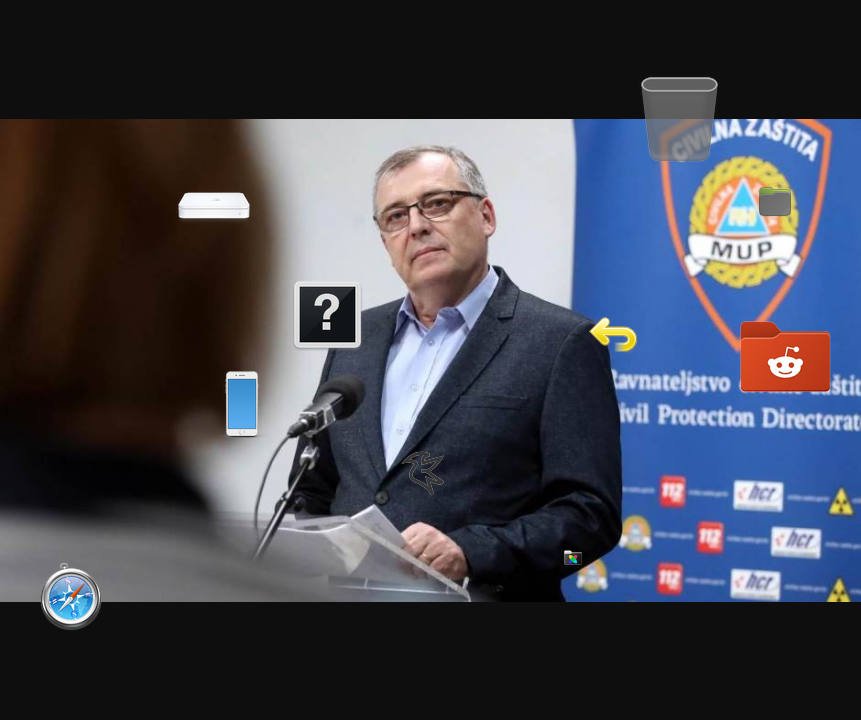 This screenshot has width=861, height=720. What do you see at coordinates (613, 333) in the screenshot?
I see `undo the last action` at bounding box center [613, 333].